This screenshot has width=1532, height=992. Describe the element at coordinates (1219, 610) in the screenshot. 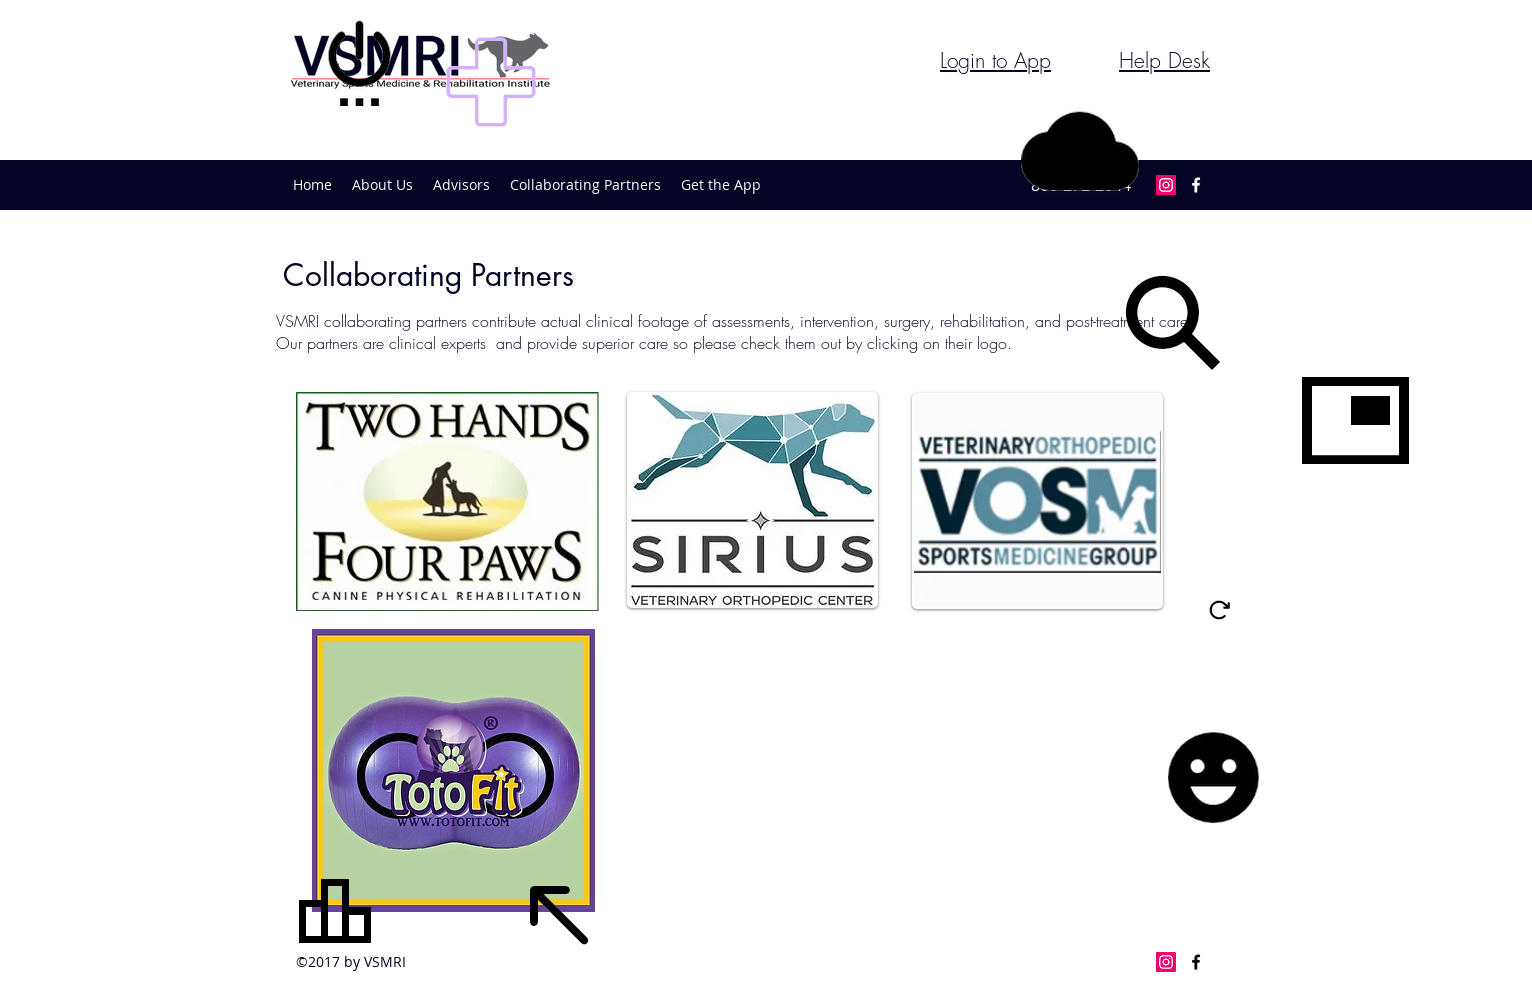

I see `refresh or reload content` at that location.